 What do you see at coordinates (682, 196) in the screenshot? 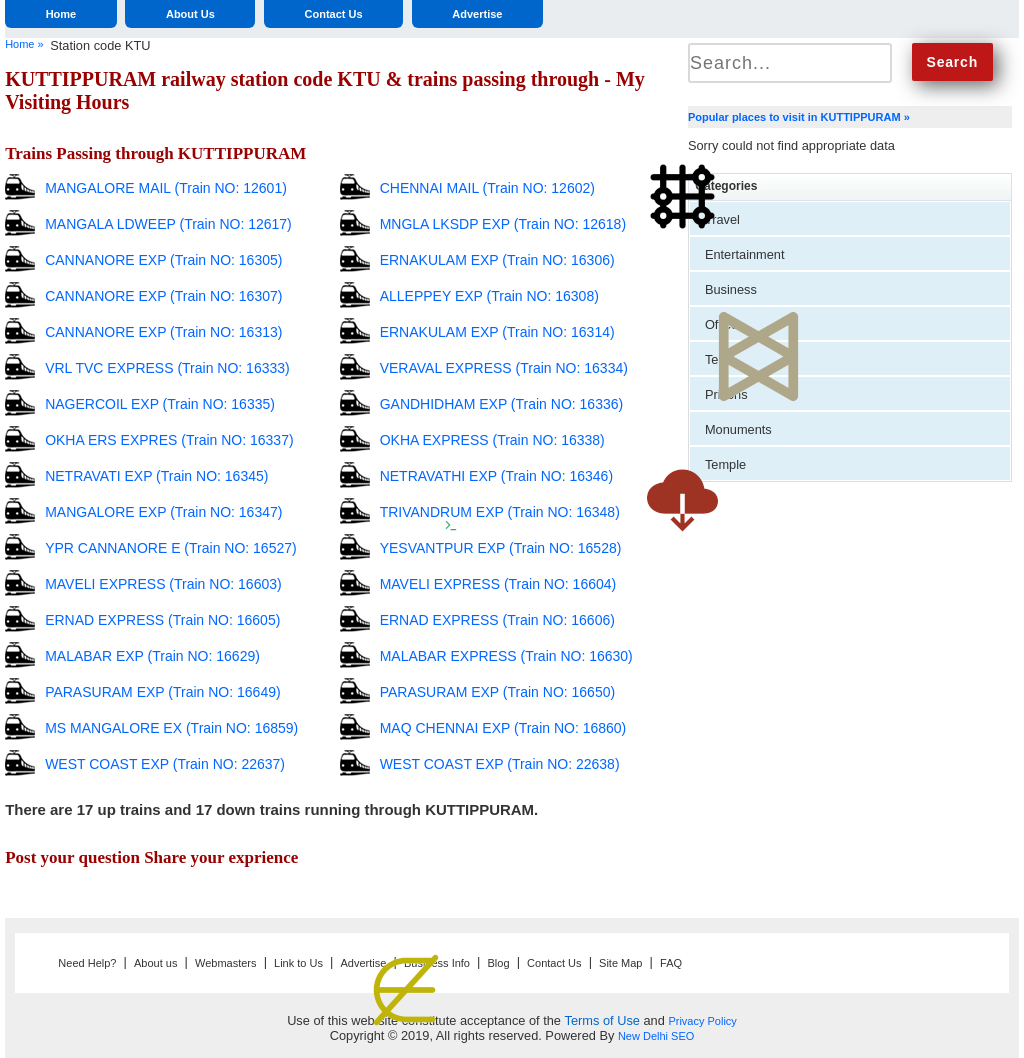
I see `view data points on a grid chart` at bounding box center [682, 196].